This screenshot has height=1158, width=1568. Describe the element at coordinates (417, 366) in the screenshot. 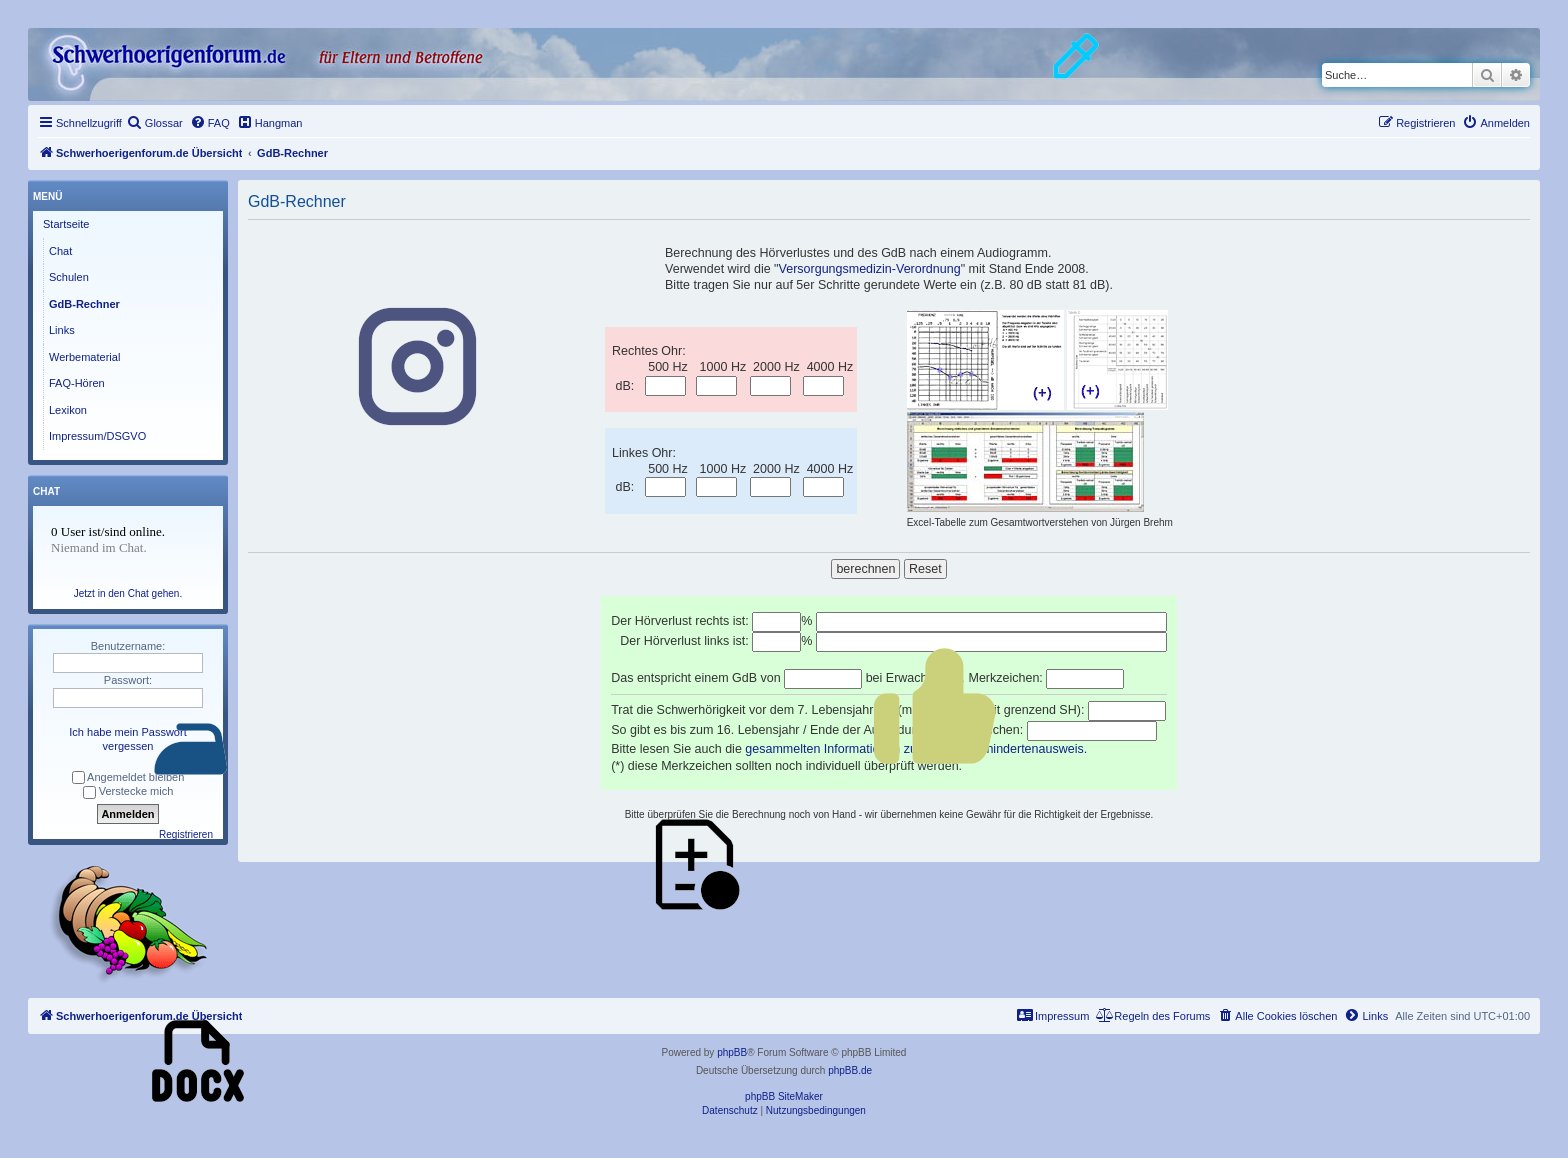

I see `open Instagram app` at that location.